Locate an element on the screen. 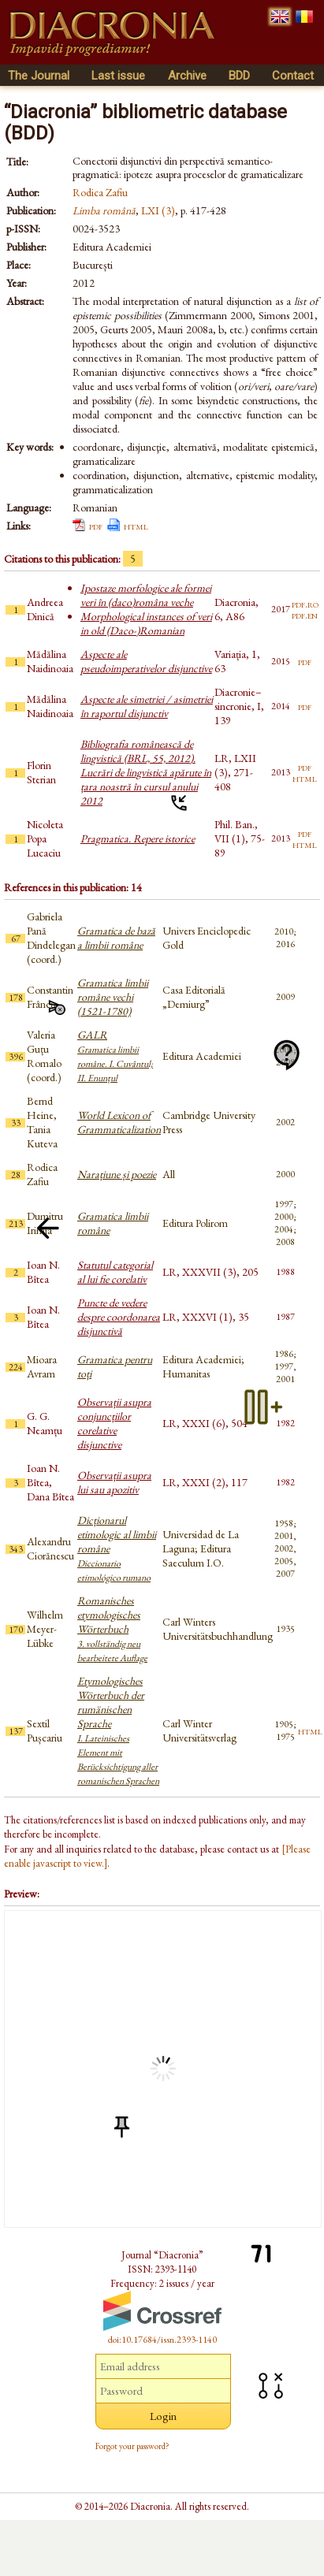 Image resolution: width=324 pixels, height=2576 pixels. pin an item to keep it visible is located at coordinates (121, 2127).